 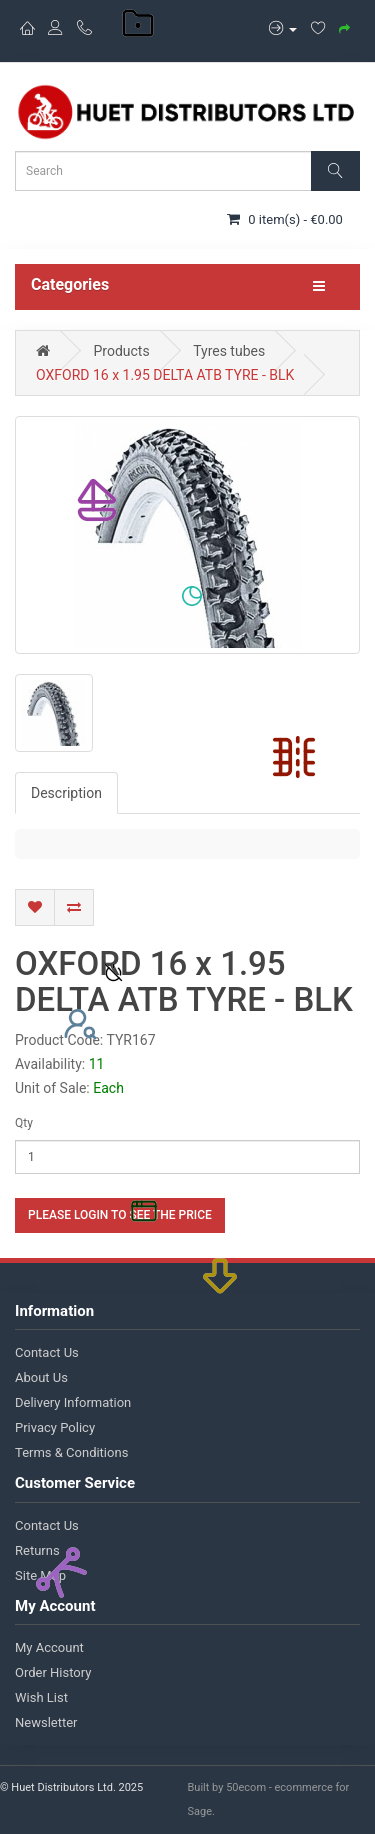 I want to click on access tangent or derivative tools in a math application, so click(x=61, y=1572).